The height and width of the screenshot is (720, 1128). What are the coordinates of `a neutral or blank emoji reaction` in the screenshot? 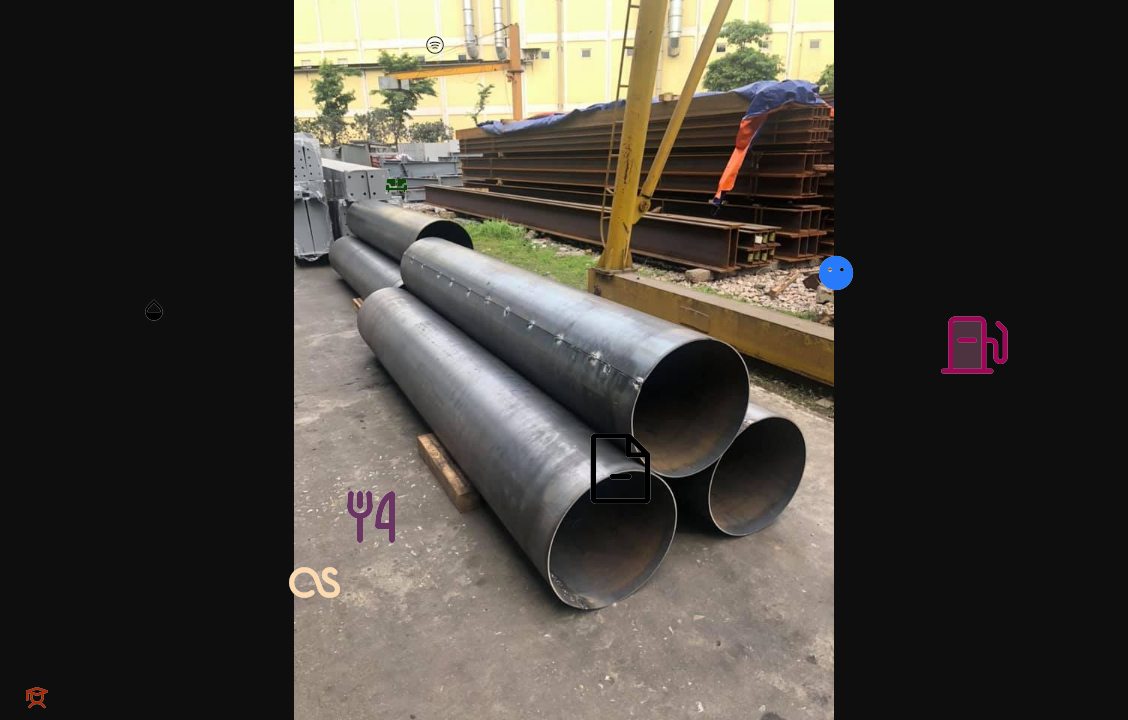 It's located at (836, 273).